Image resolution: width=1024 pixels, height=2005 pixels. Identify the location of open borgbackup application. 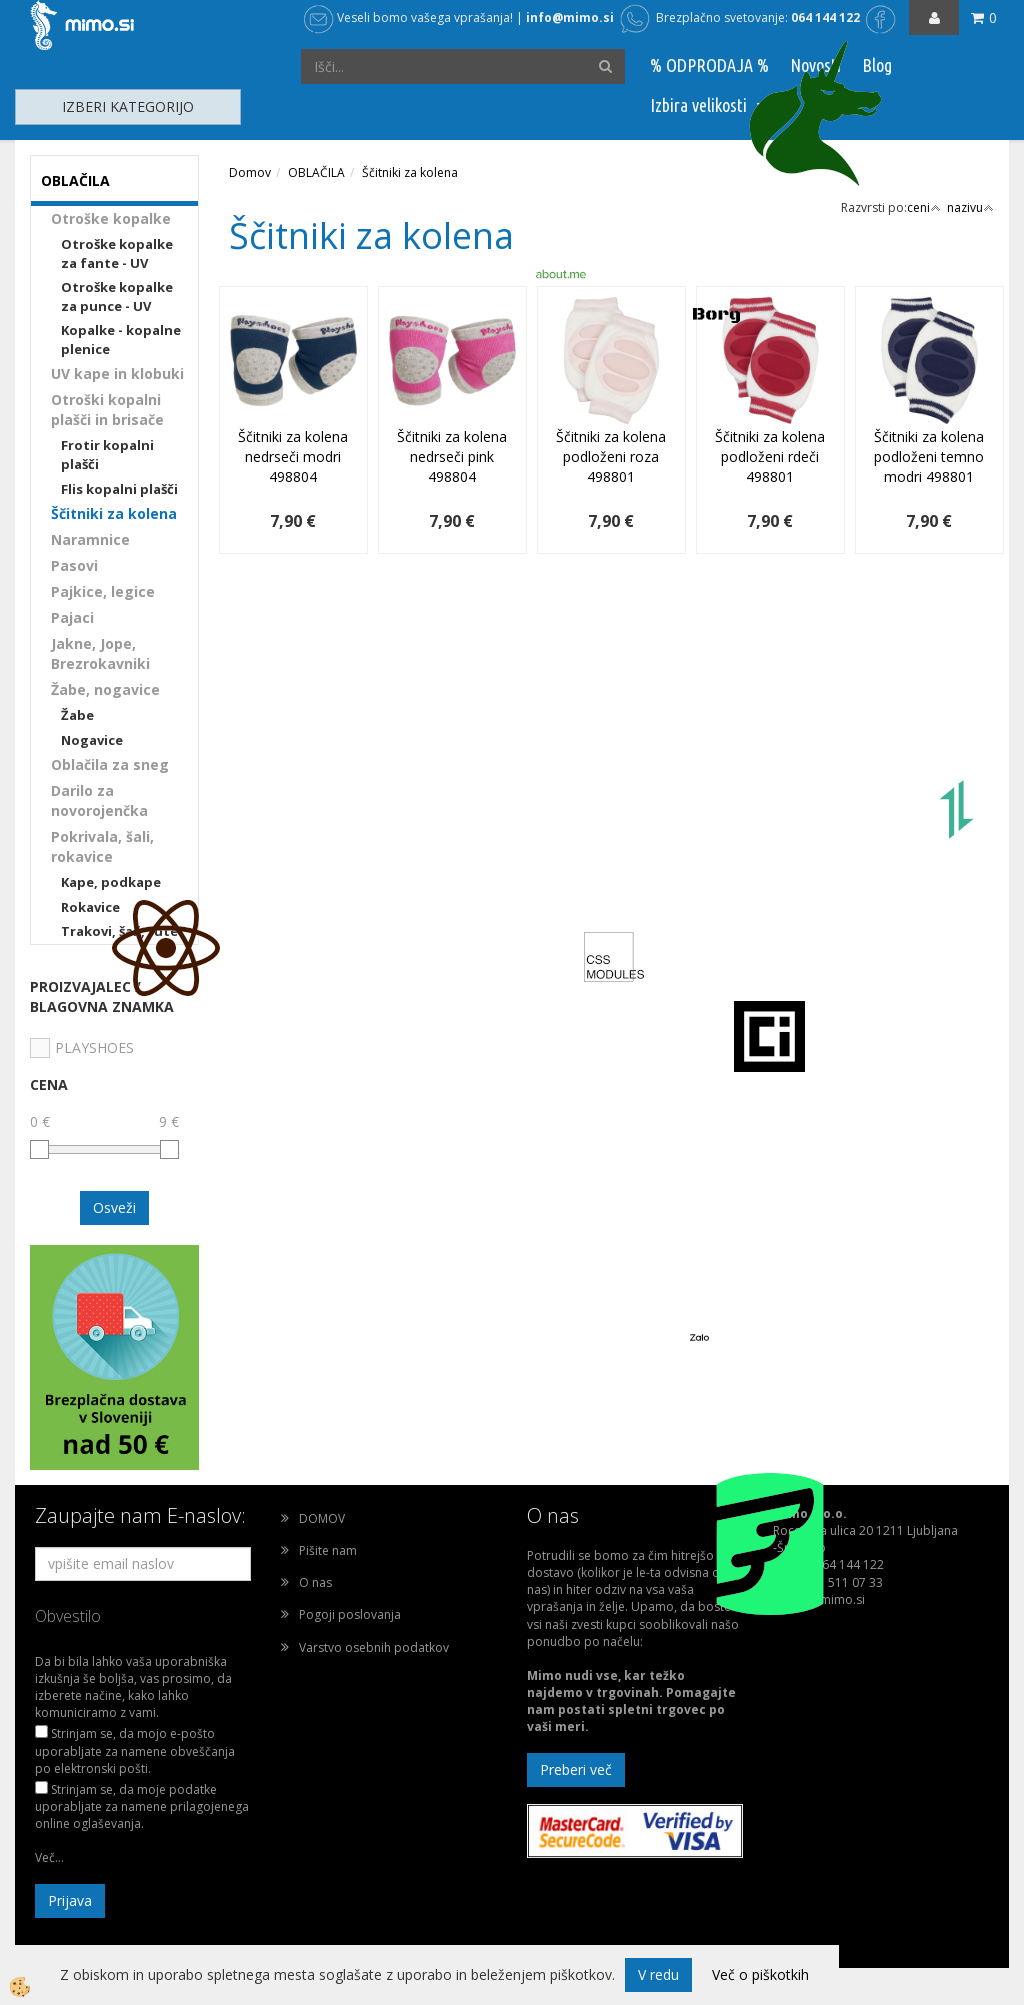
(716, 315).